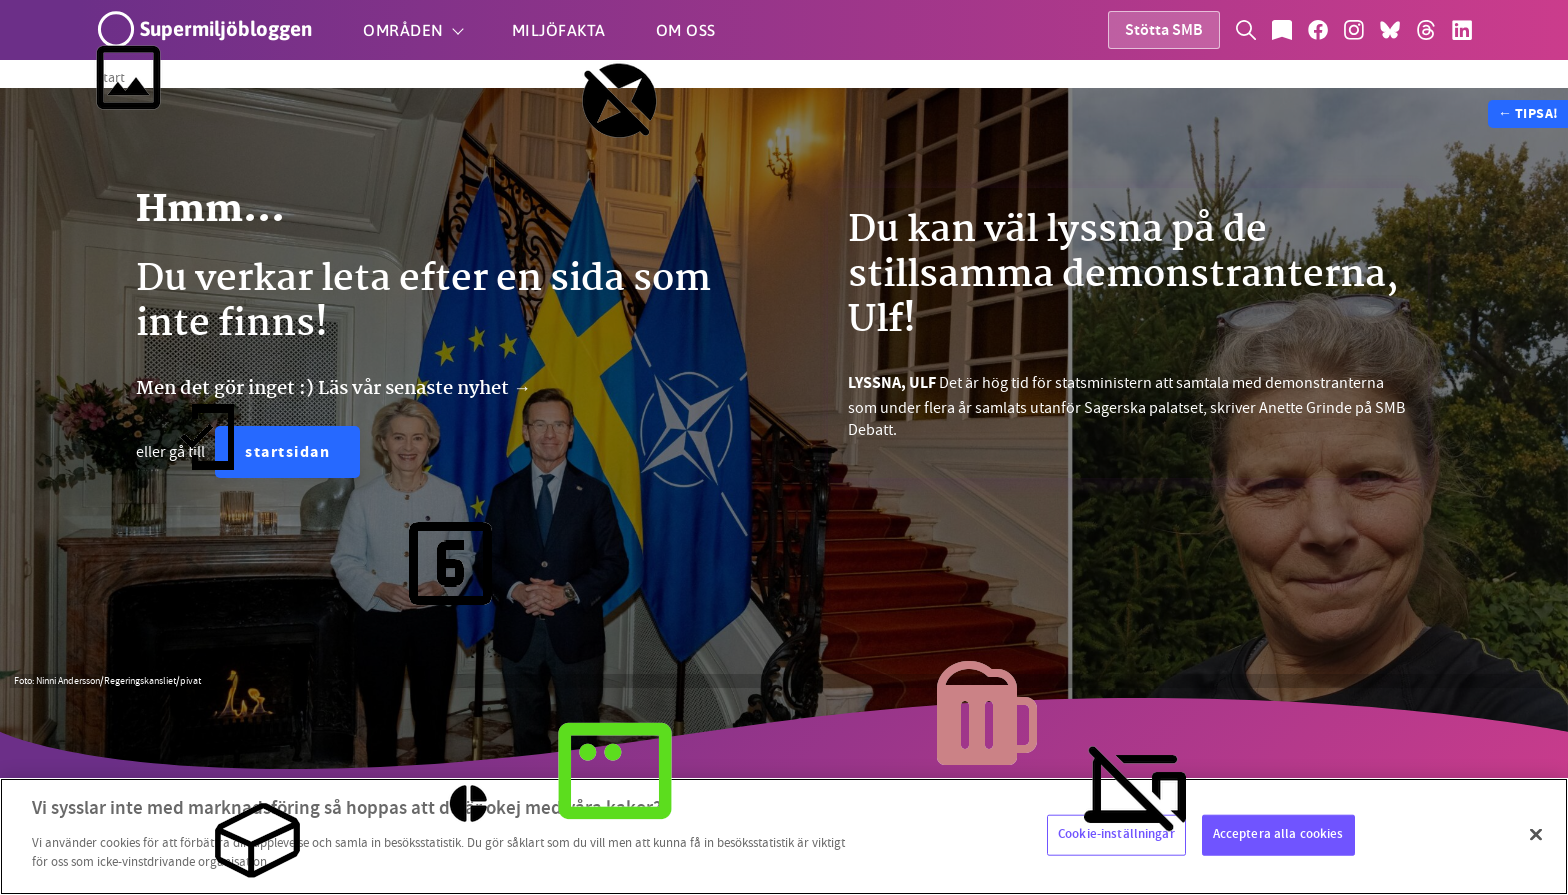  I want to click on access bar or brewery locations, so click(981, 717).